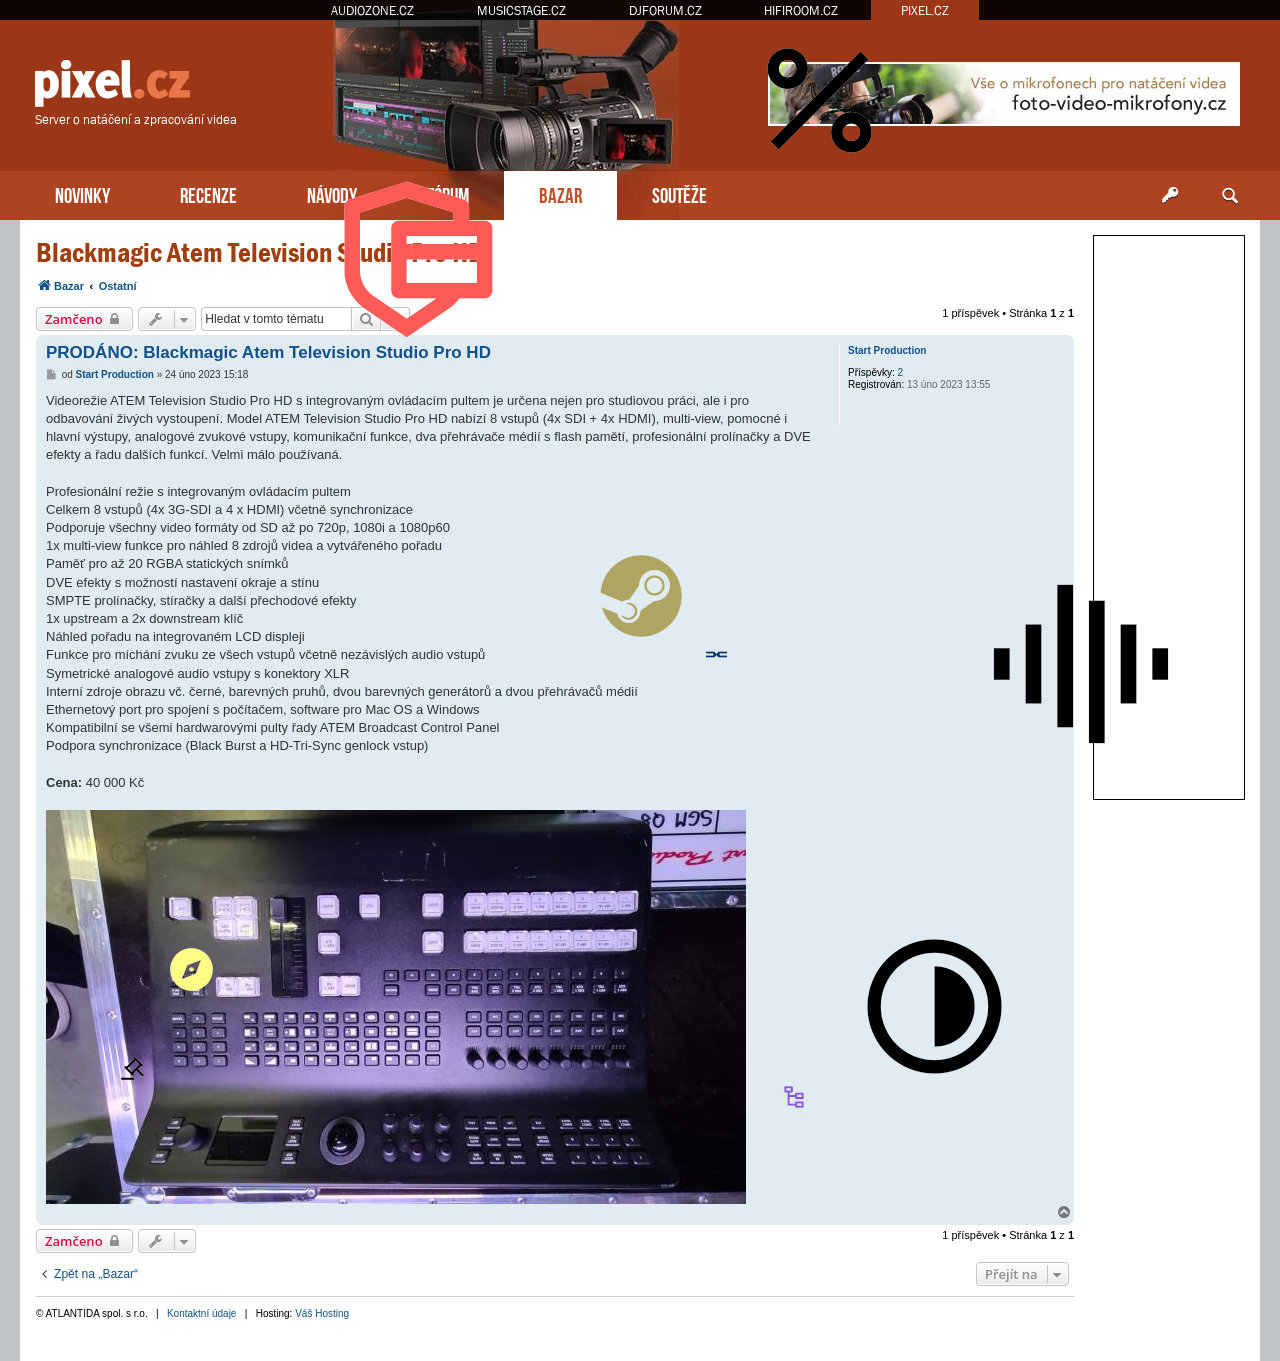 The height and width of the screenshot is (1361, 1280). Describe the element at coordinates (641, 596) in the screenshot. I see `open Steam gaming platform` at that location.